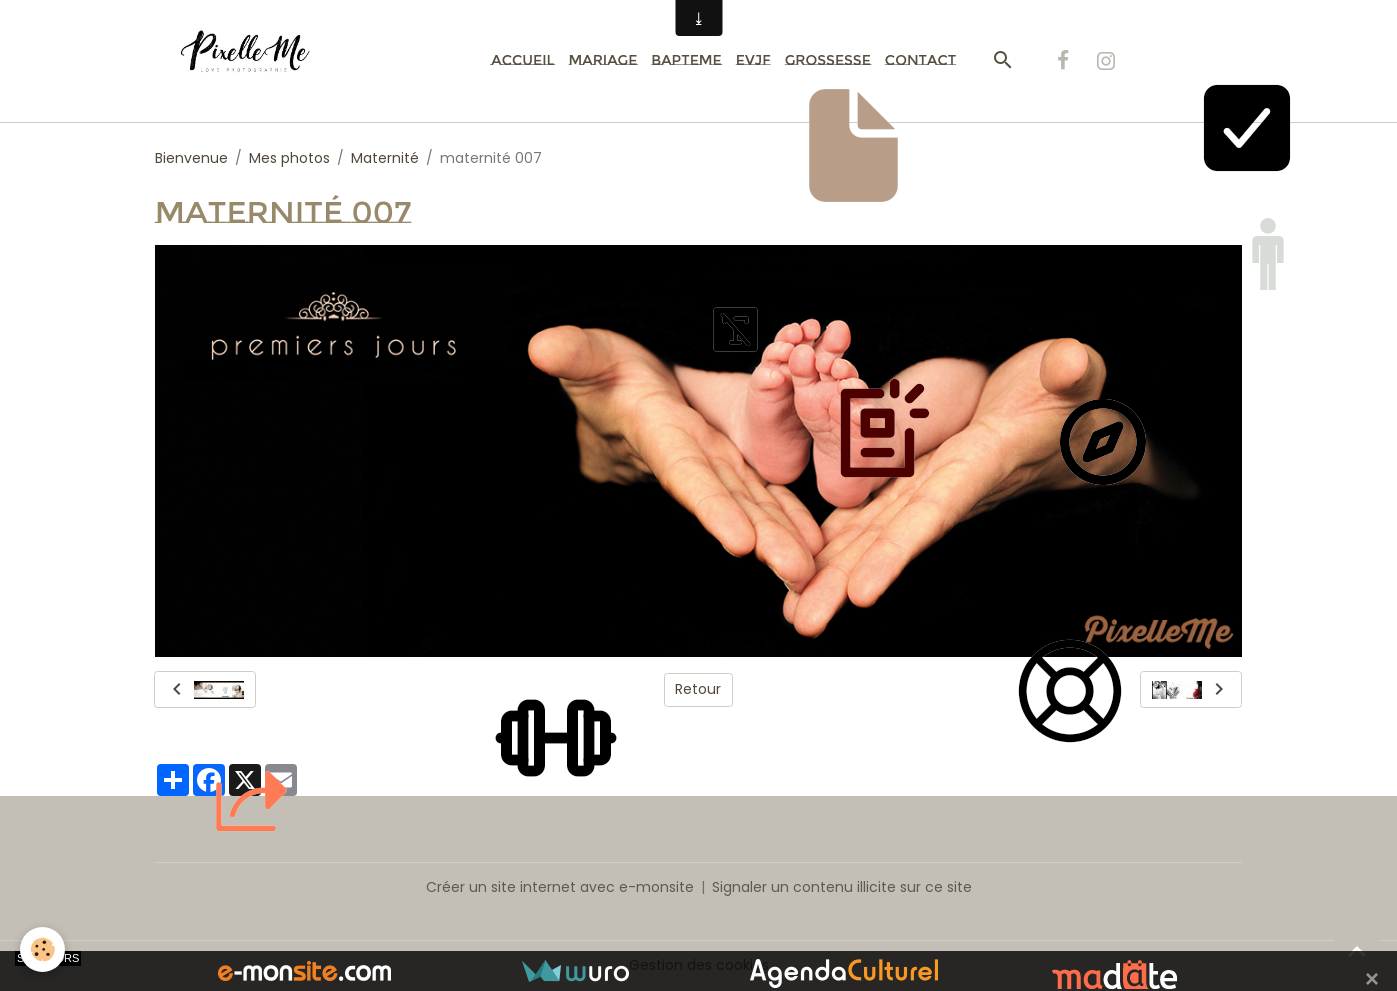  What do you see at coordinates (1070, 691) in the screenshot?
I see `access help or support center` at bounding box center [1070, 691].